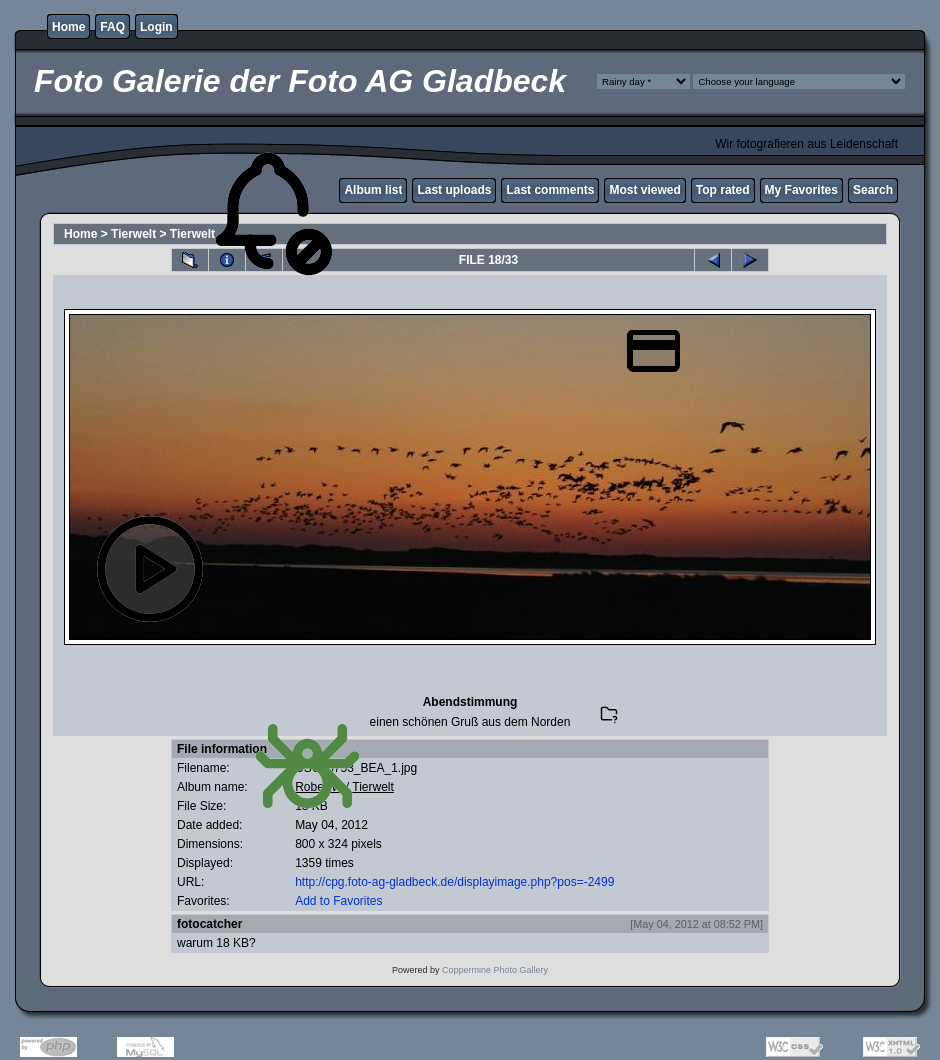  What do you see at coordinates (609, 714) in the screenshot?
I see `unknown or unidentified folder` at bounding box center [609, 714].